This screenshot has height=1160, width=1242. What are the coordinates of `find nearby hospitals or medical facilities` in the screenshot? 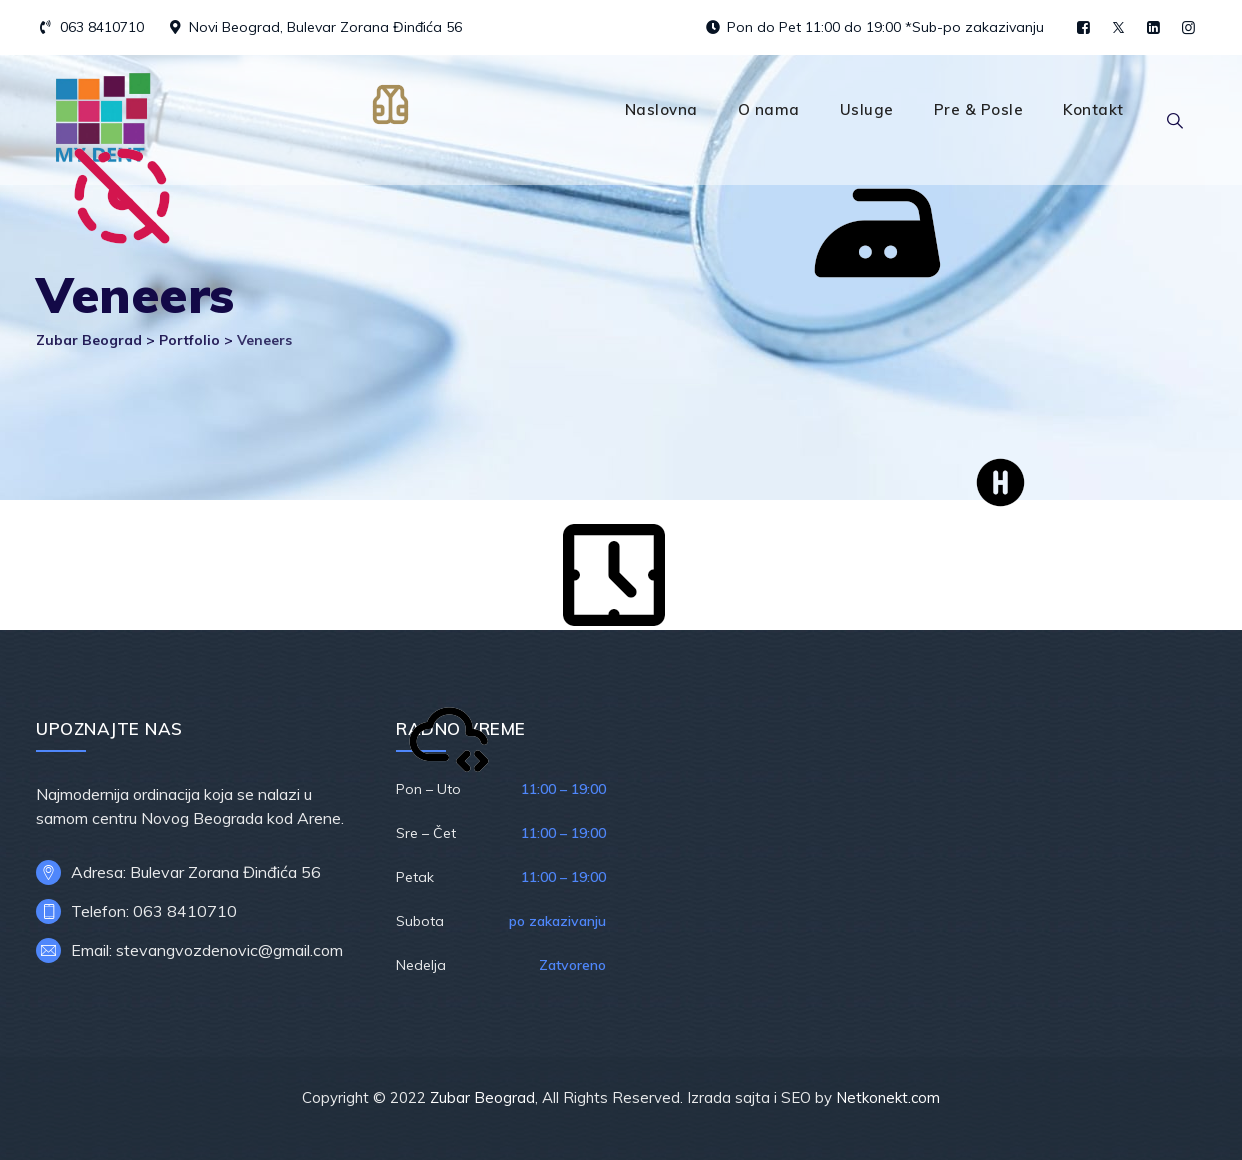 It's located at (1000, 482).